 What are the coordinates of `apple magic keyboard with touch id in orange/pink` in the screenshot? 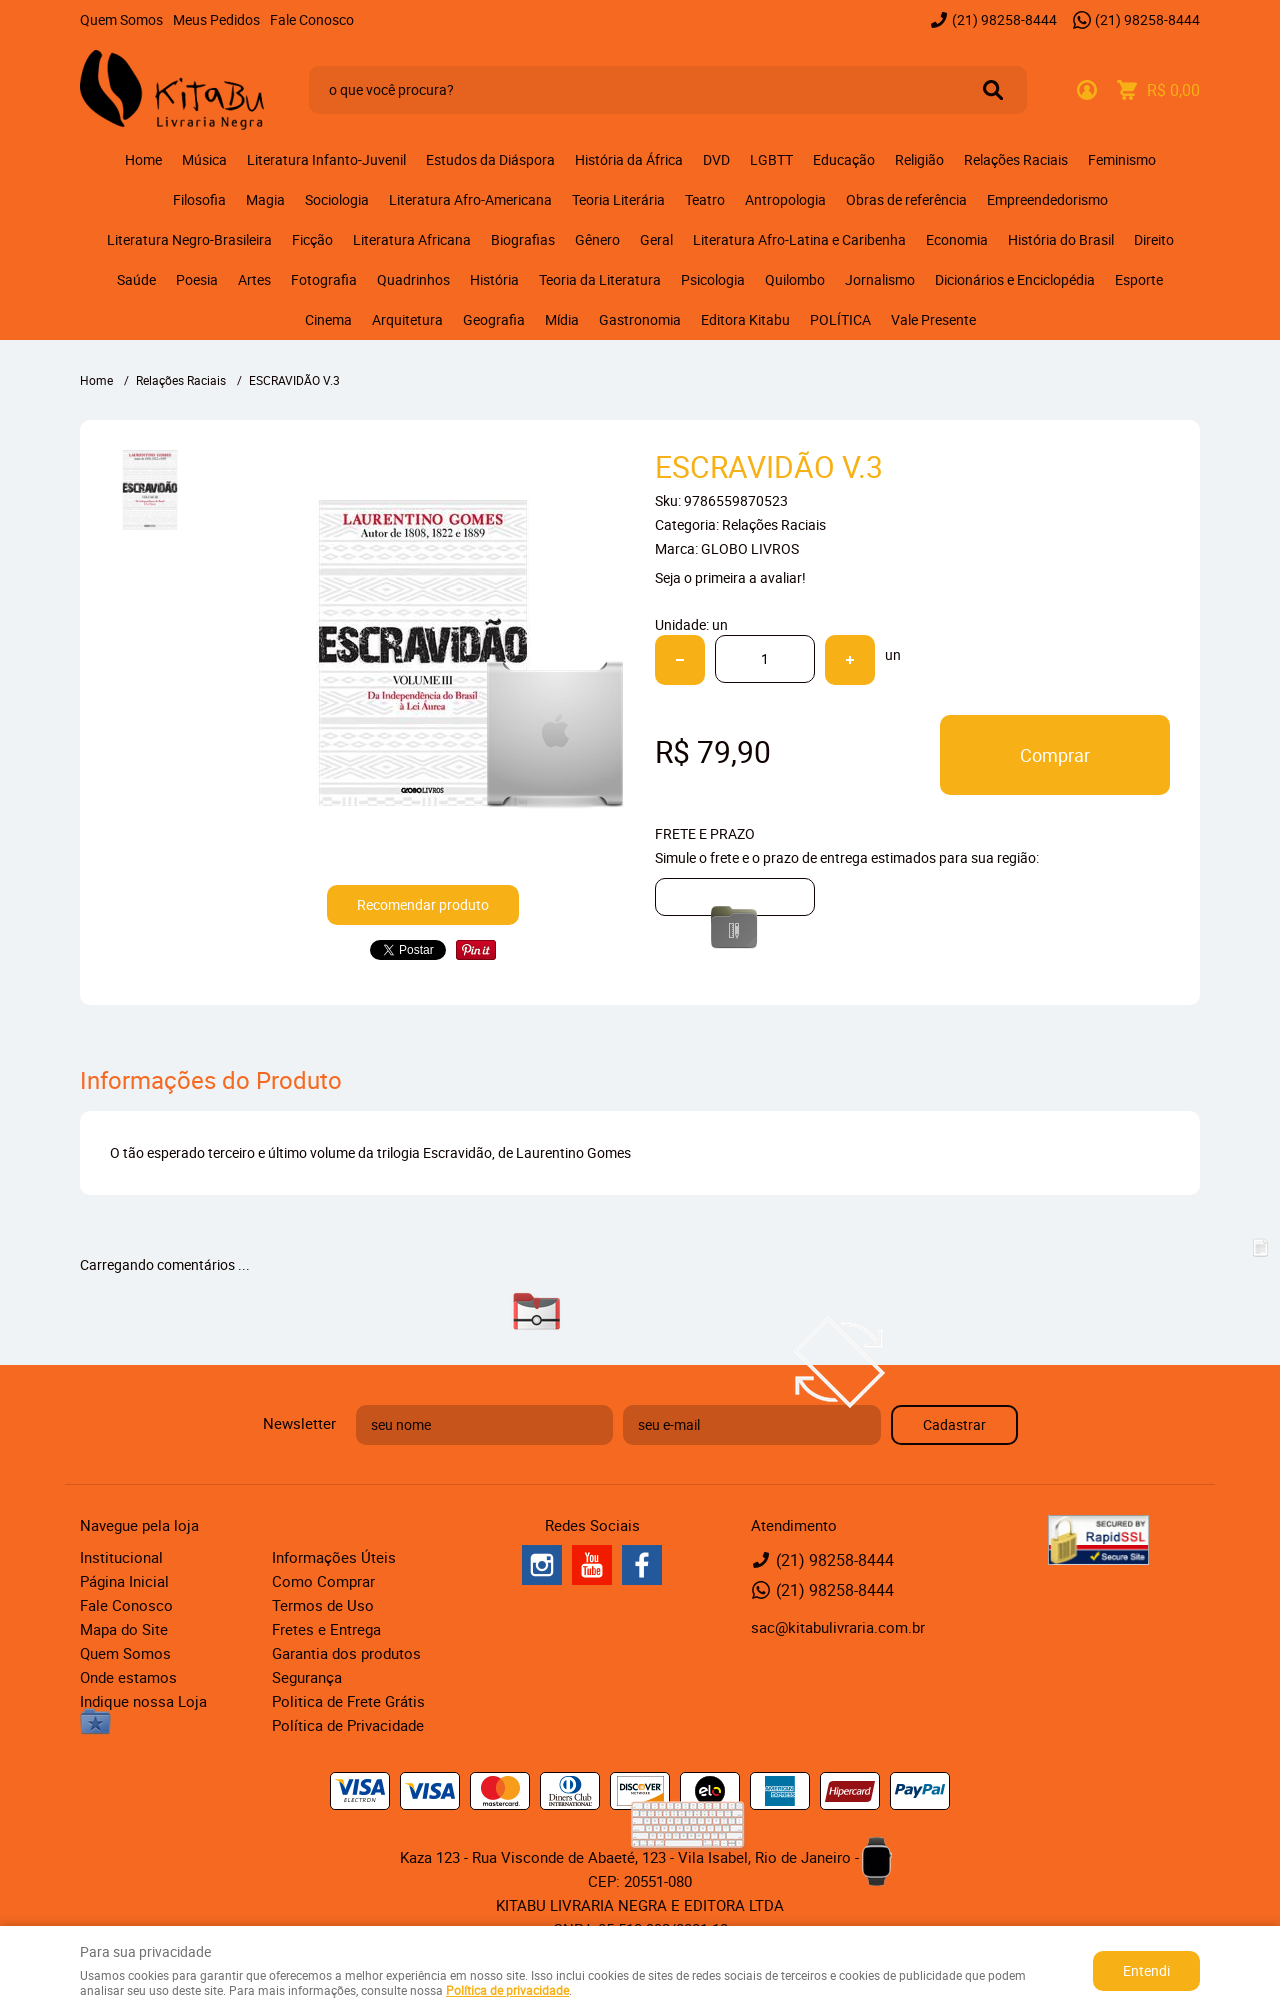 It's located at (687, 1824).